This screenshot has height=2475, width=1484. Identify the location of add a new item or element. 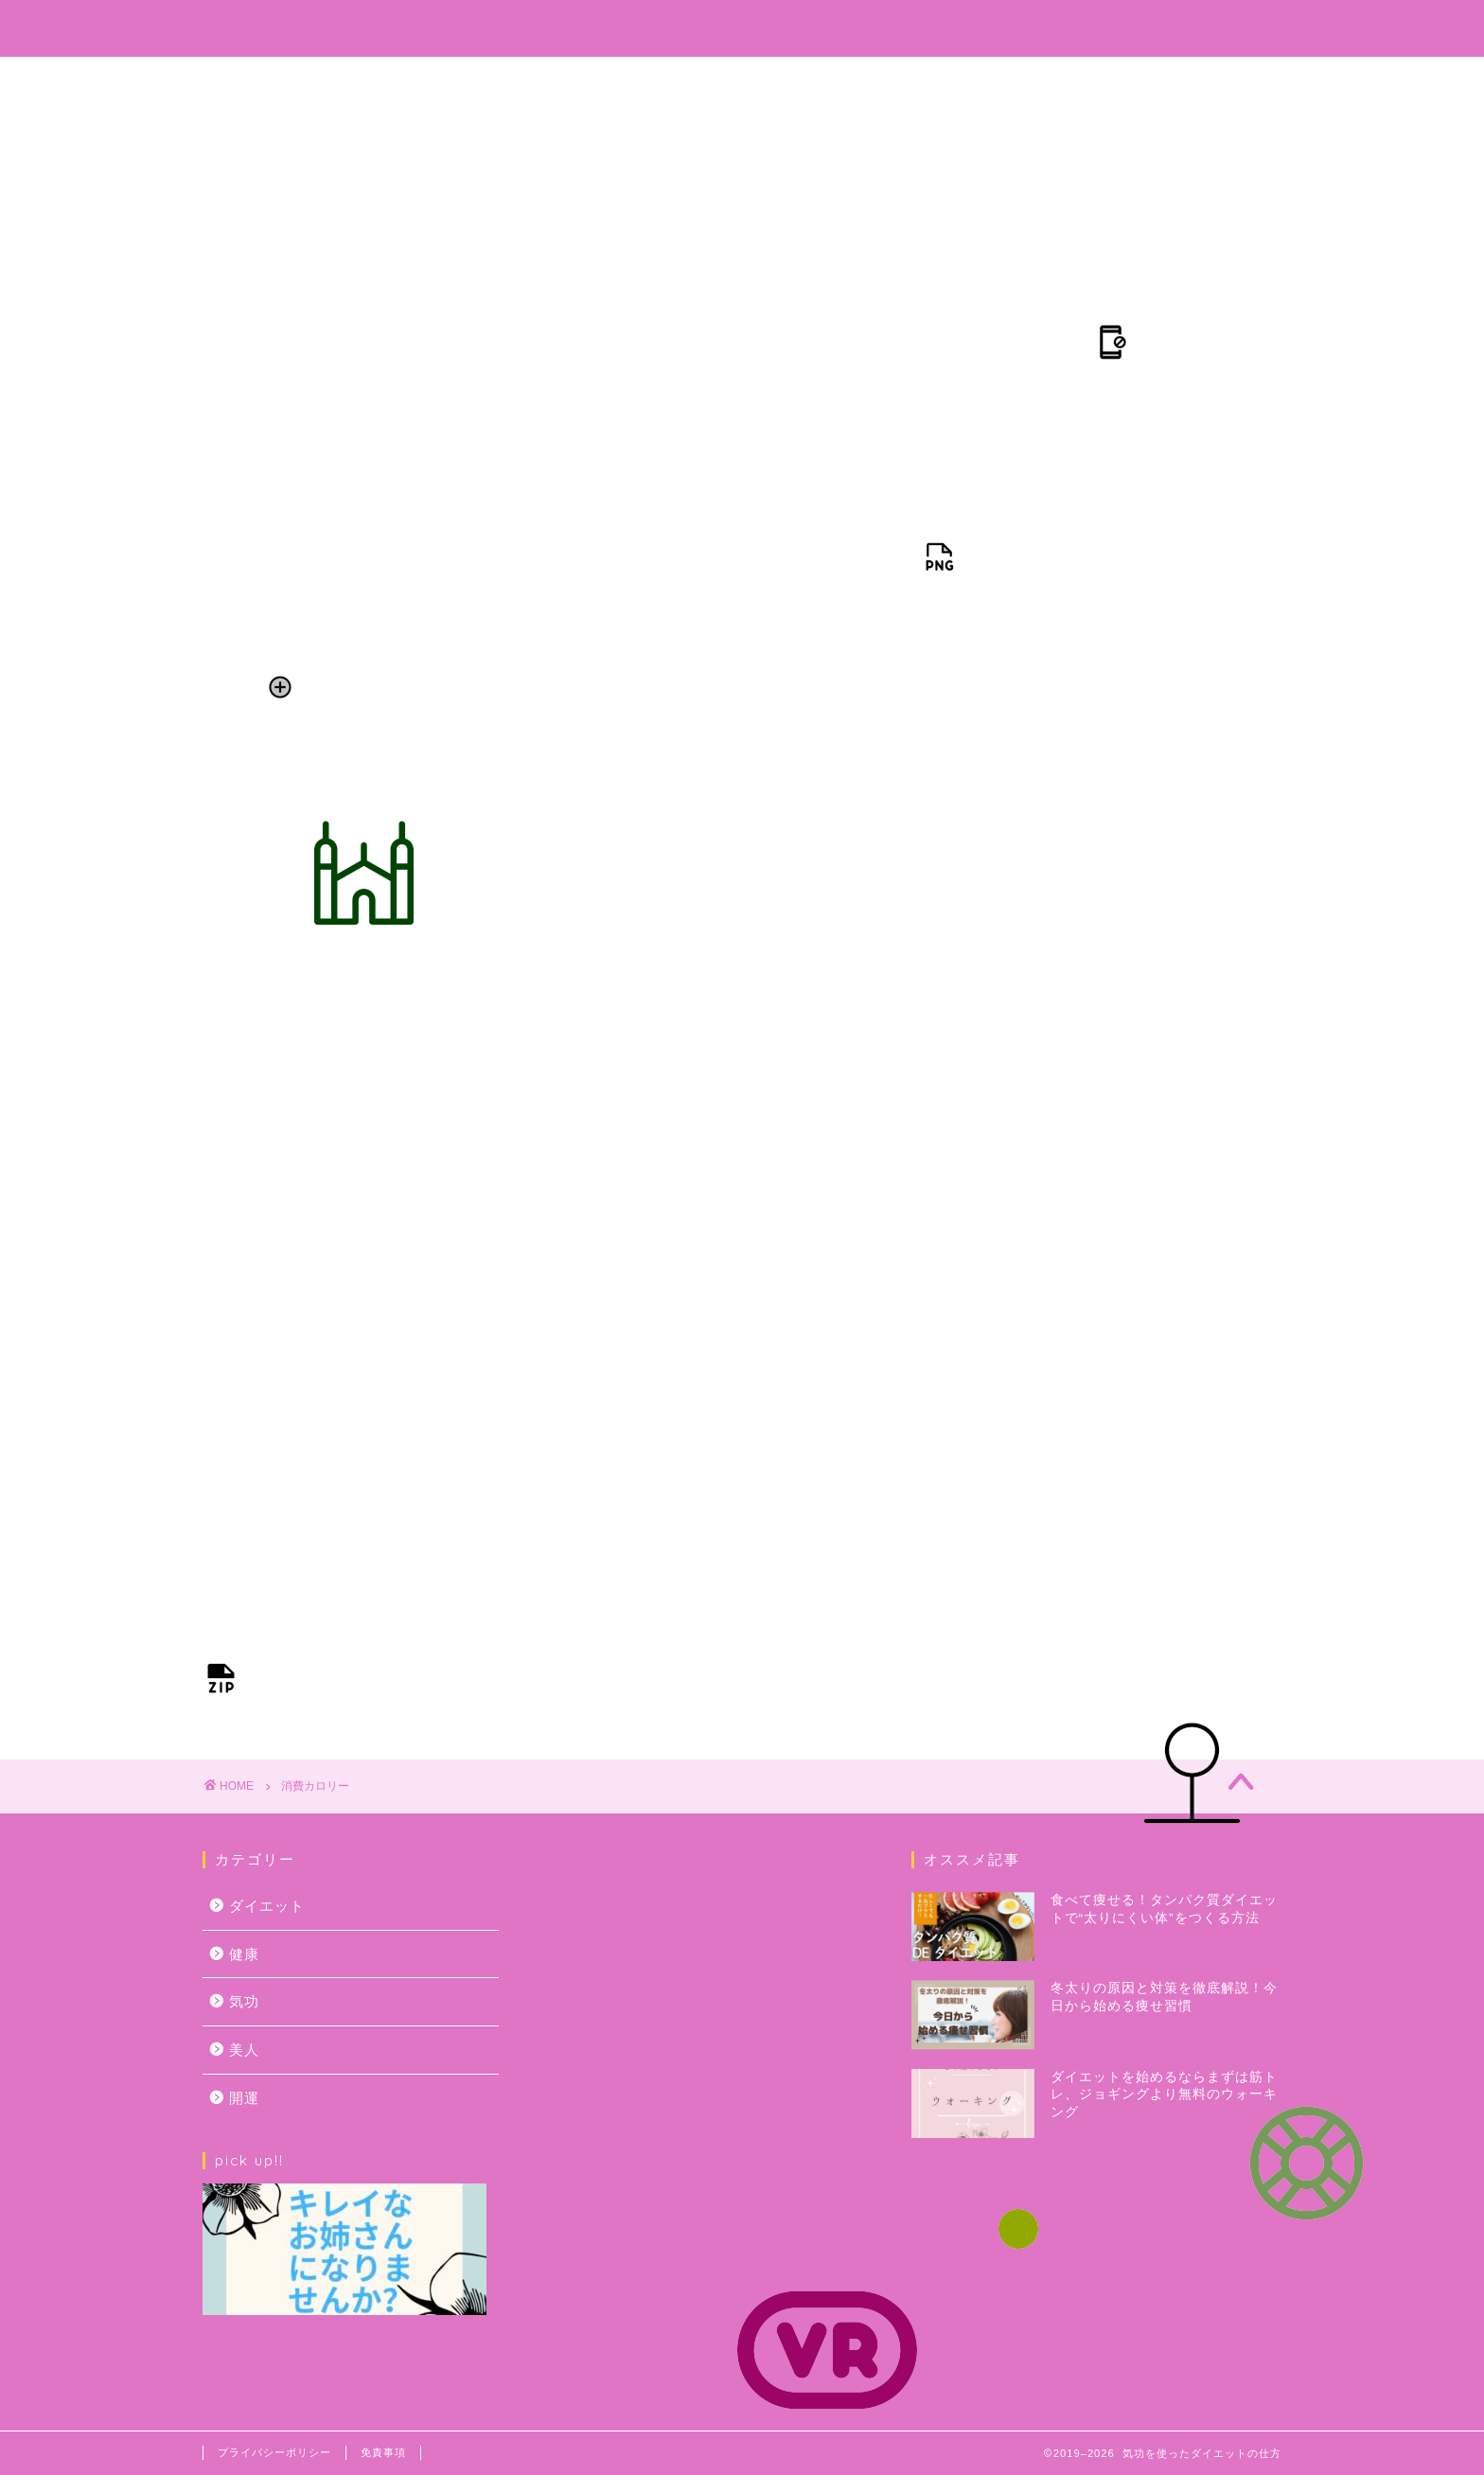
(280, 687).